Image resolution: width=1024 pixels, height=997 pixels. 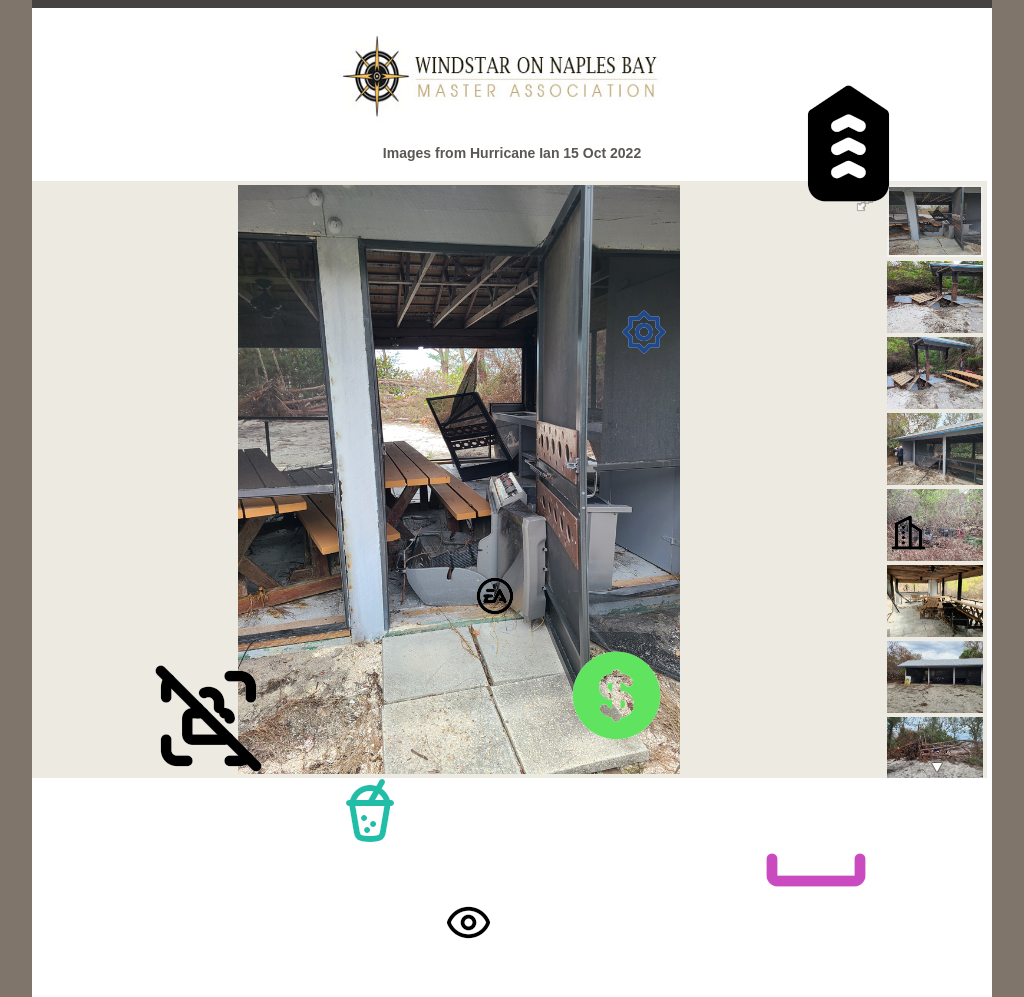 I want to click on Electronic Arts (EA) brand logo, so click(x=495, y=596).